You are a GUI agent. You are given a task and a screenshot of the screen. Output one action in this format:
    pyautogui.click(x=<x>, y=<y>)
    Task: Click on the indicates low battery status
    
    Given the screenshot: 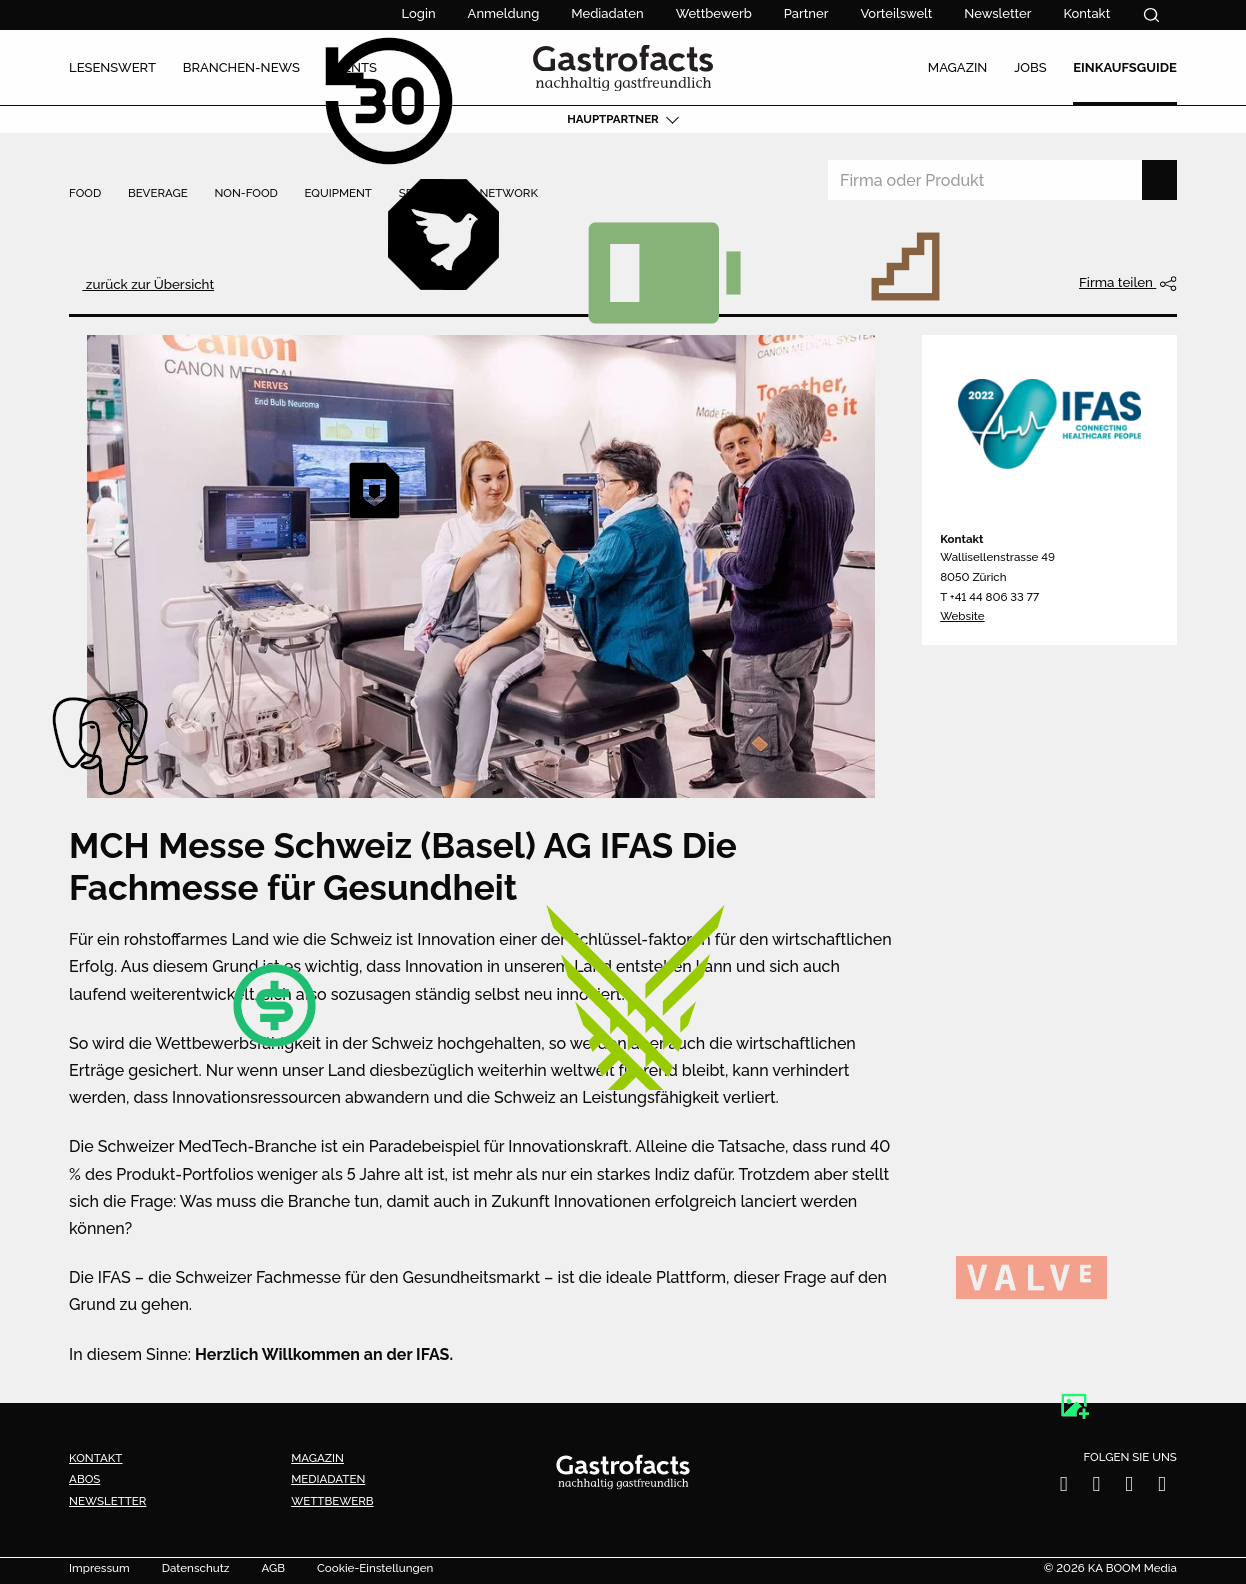 What is the action you would take?
    pyautogui.click(x=661, y=273)
    